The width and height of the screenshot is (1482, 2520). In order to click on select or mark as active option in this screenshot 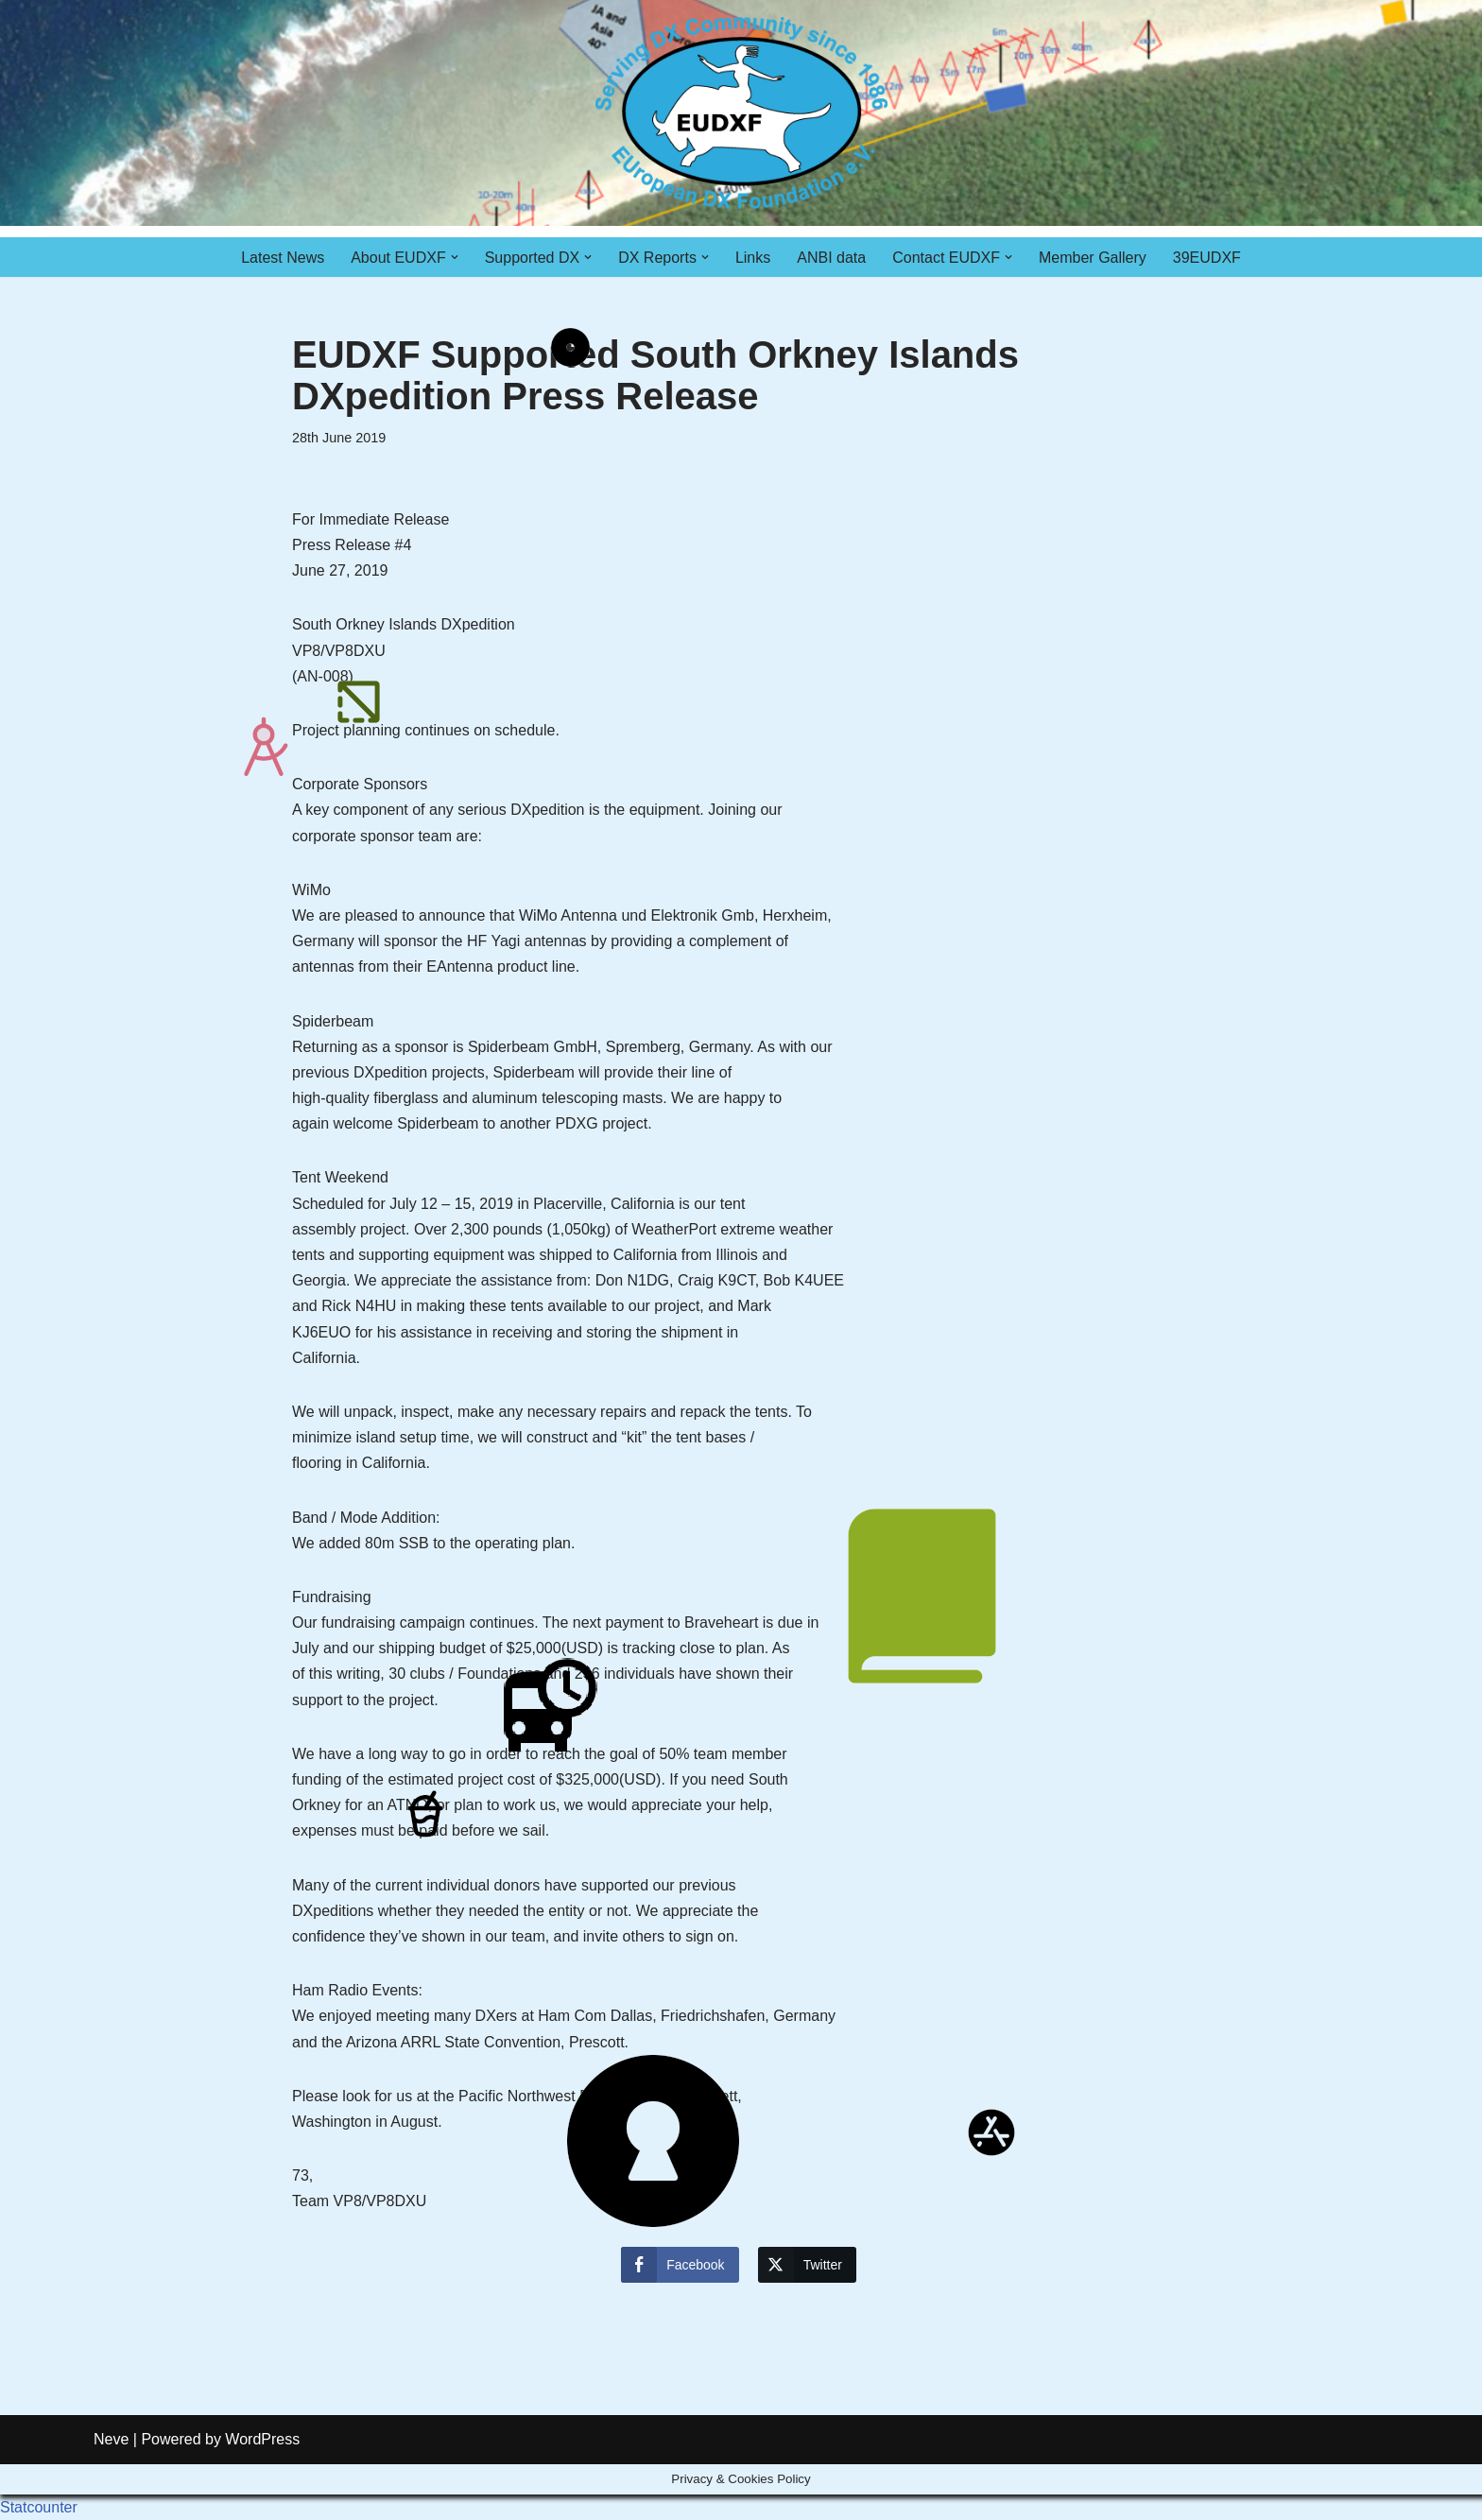, I will do `click(570, 347)`.